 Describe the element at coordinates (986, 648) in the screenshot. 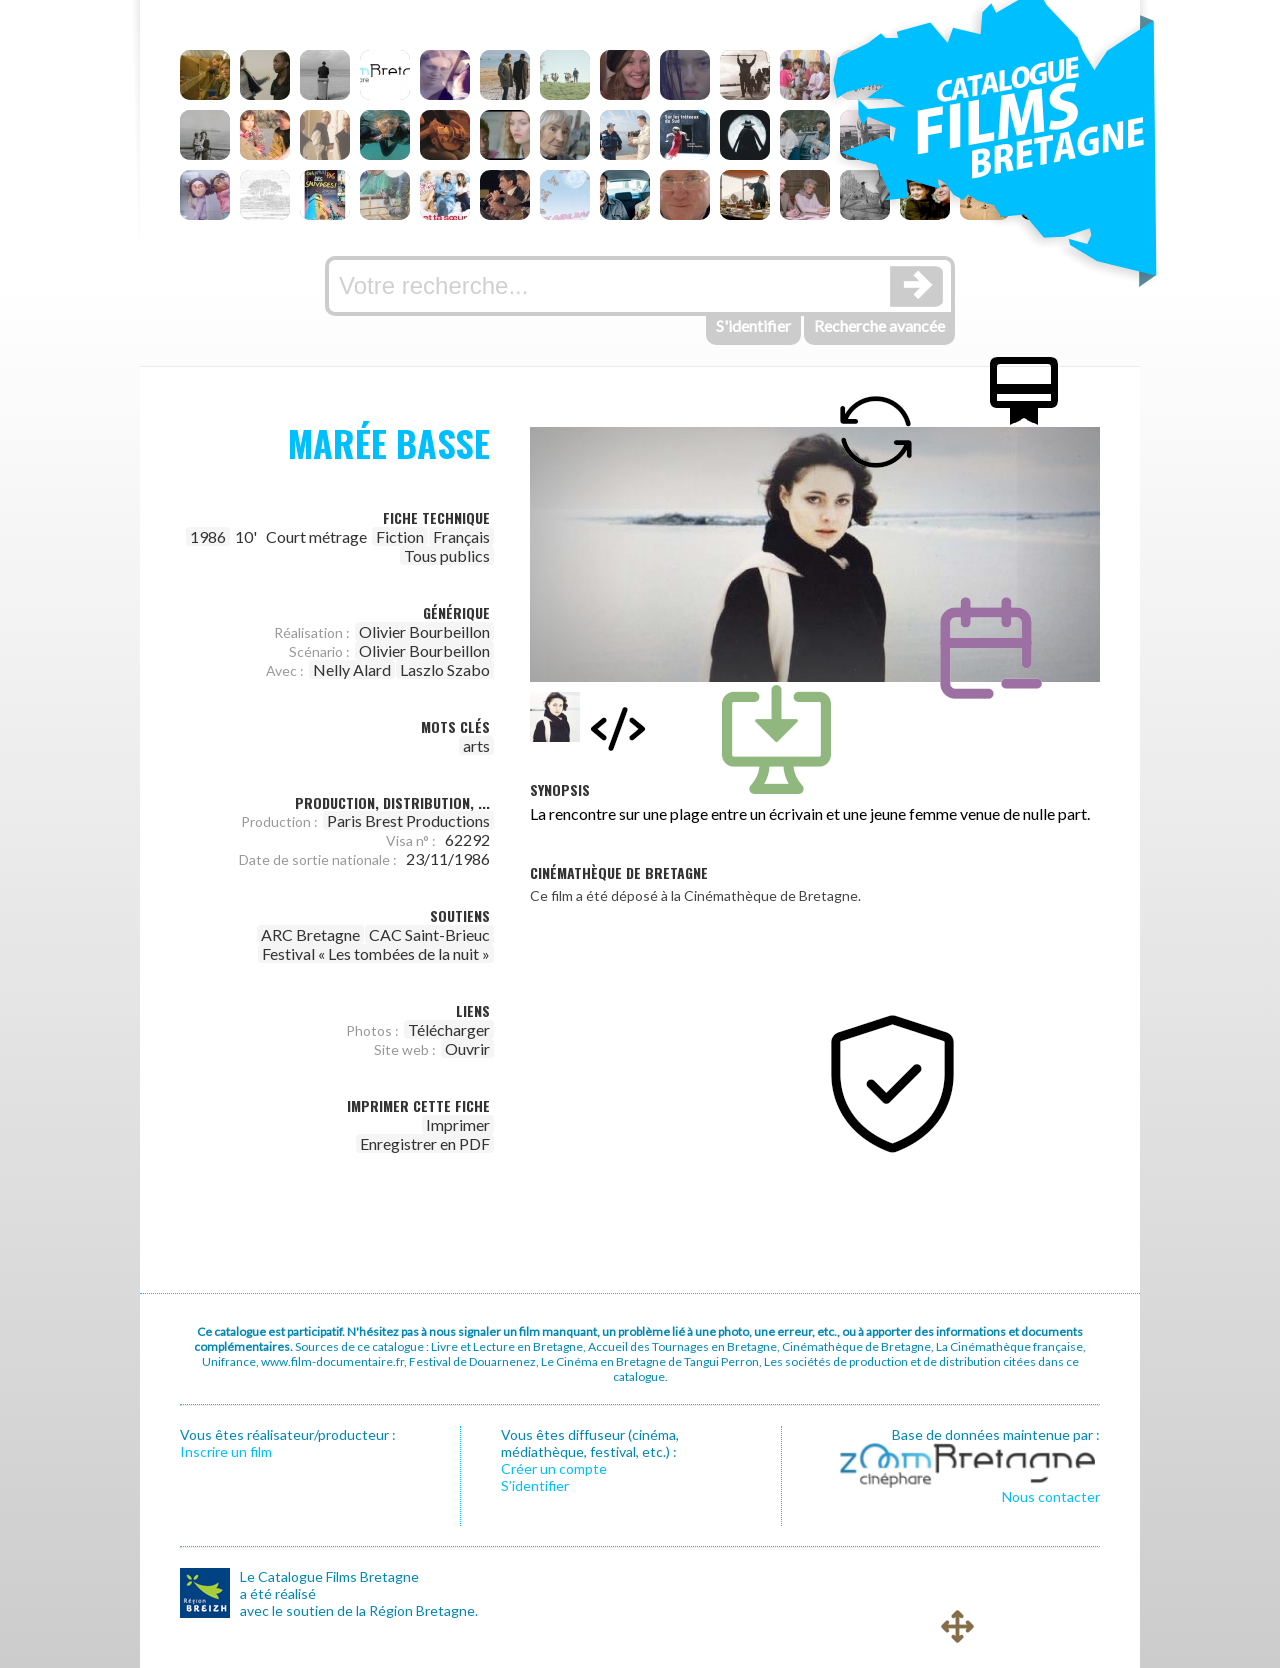

I see `remove an event from your calendar` at that location.